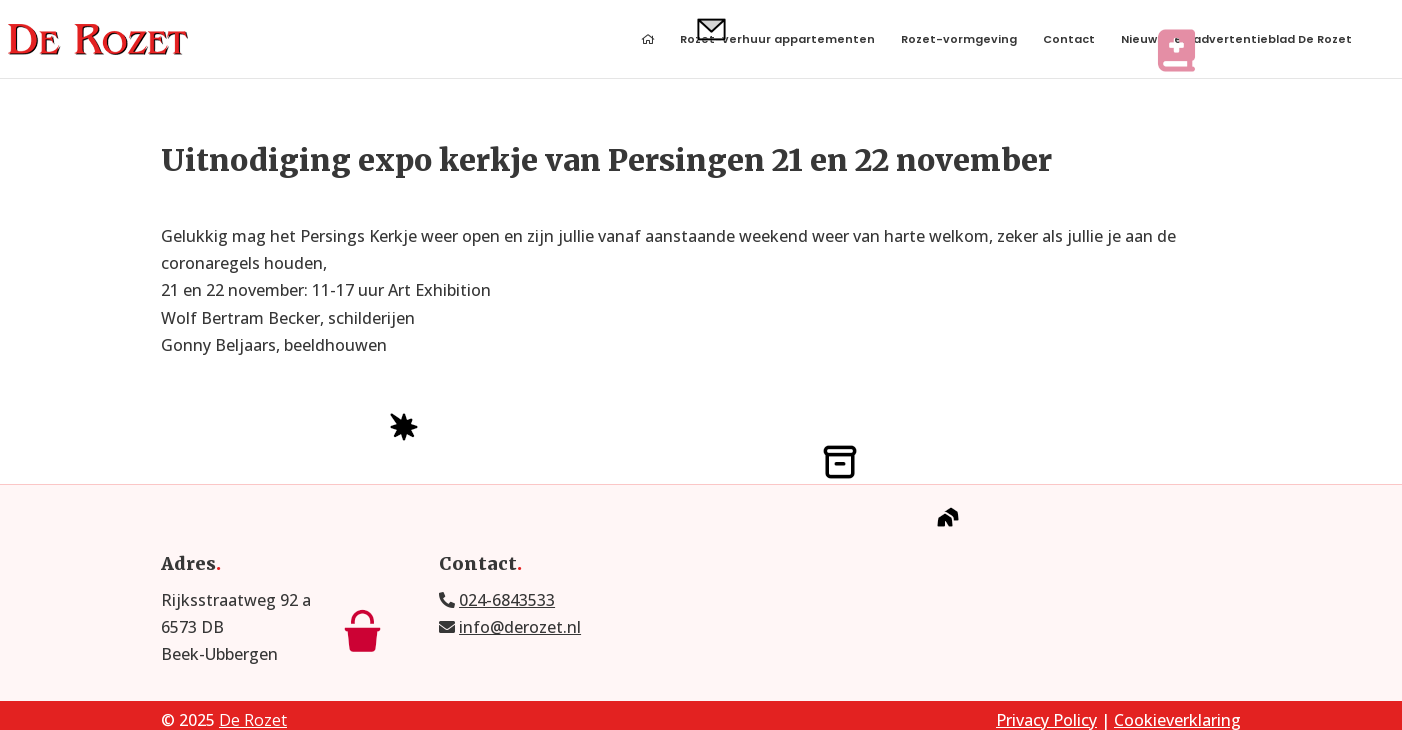 The image size is (1402, 730). Describe the element at coordinates (711, 29) in the screenshot. I see `open your inbox or email` at that location.